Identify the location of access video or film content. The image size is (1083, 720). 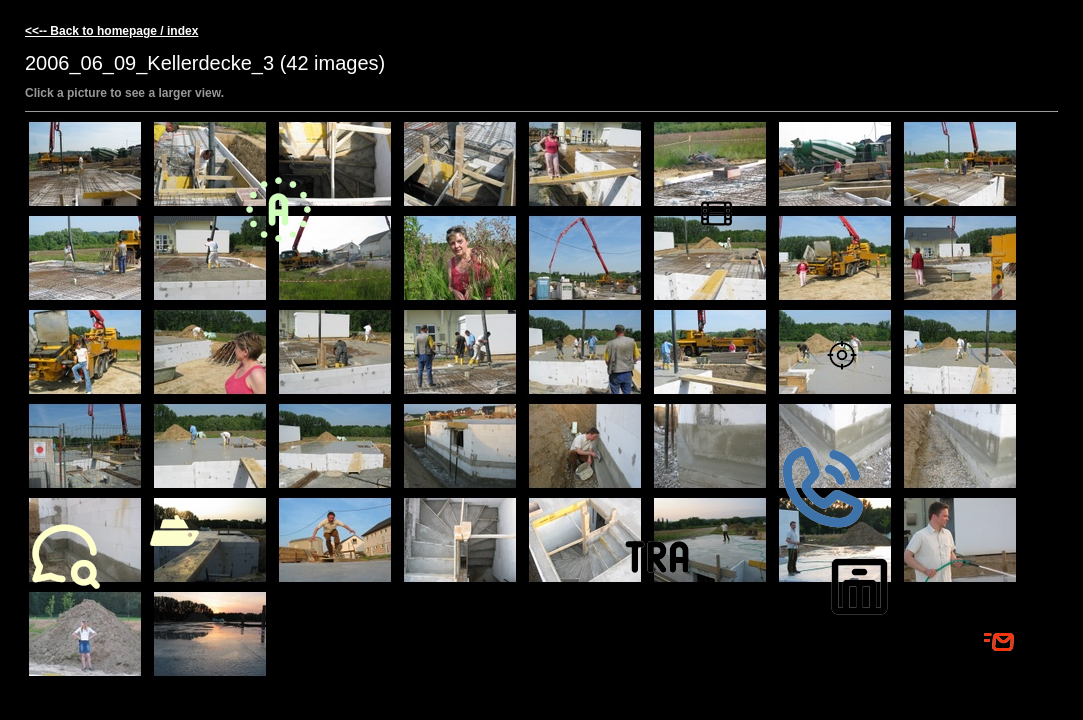
(716, 213).